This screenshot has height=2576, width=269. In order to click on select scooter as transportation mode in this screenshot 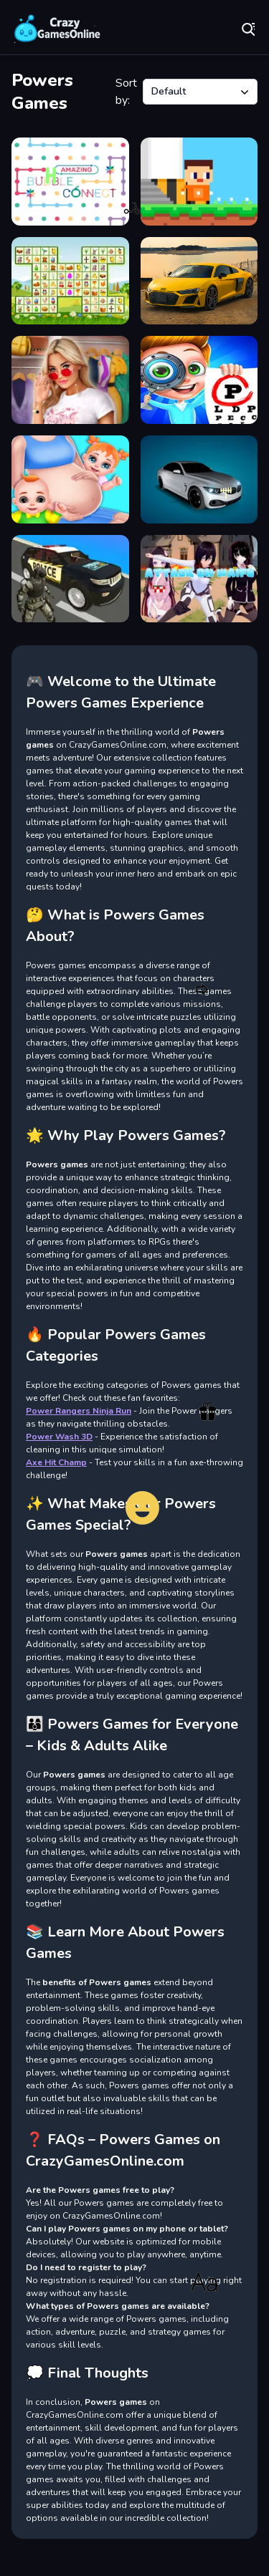, I will do `click(132, 208)`.